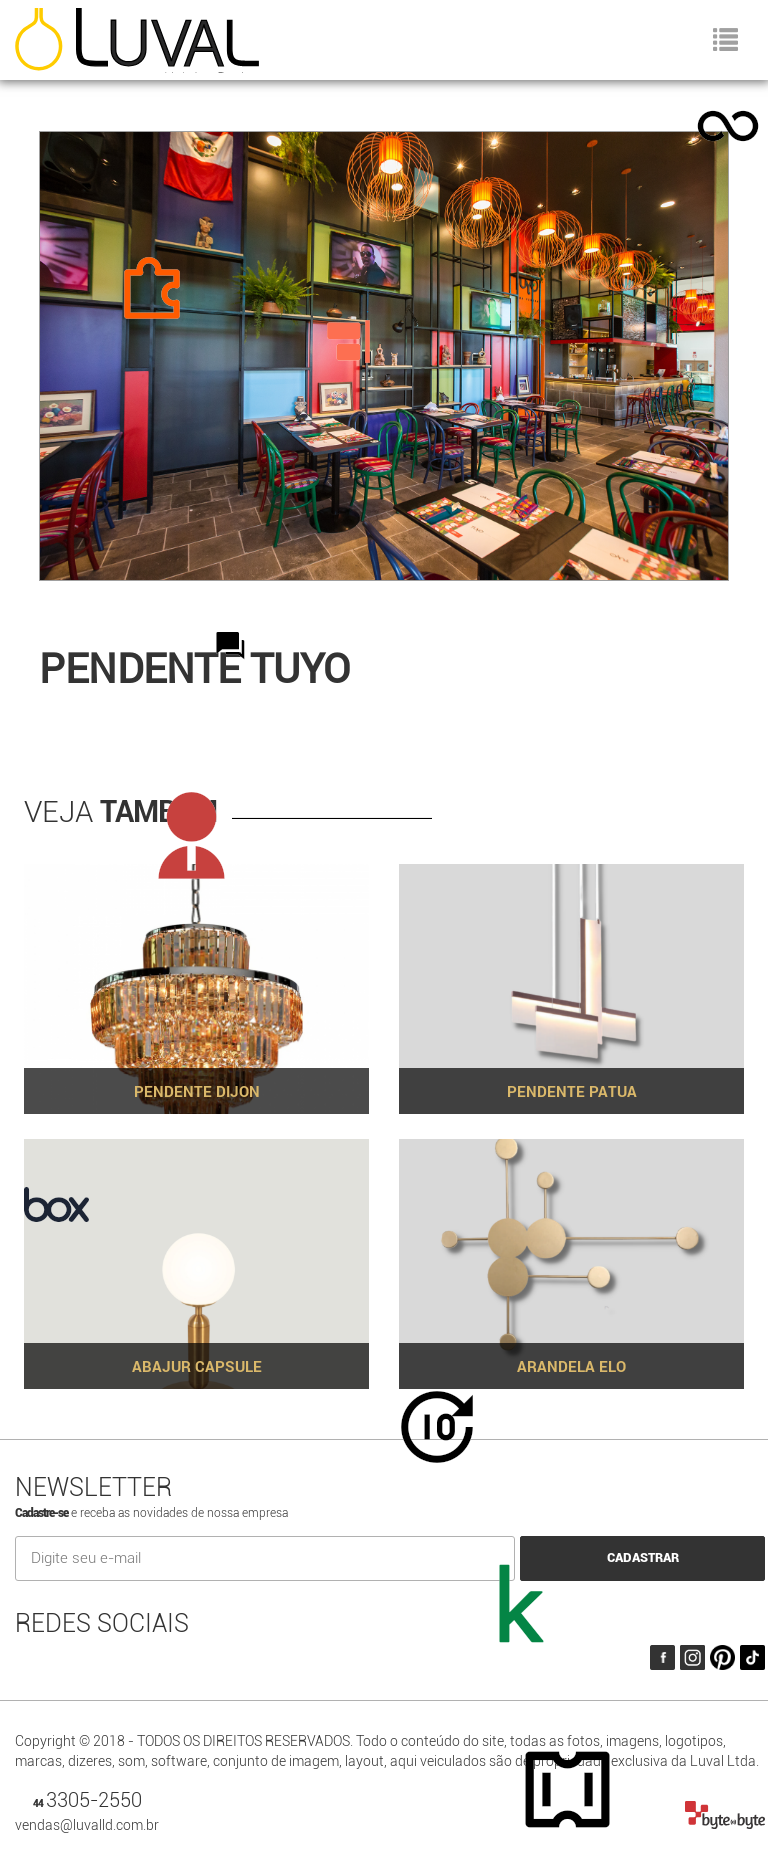 The height and width of the screenshot is (1860, 768). Describe the element at coordinates (348, 341) in the screenshot. I see `align selected items to the right edge` at that location.